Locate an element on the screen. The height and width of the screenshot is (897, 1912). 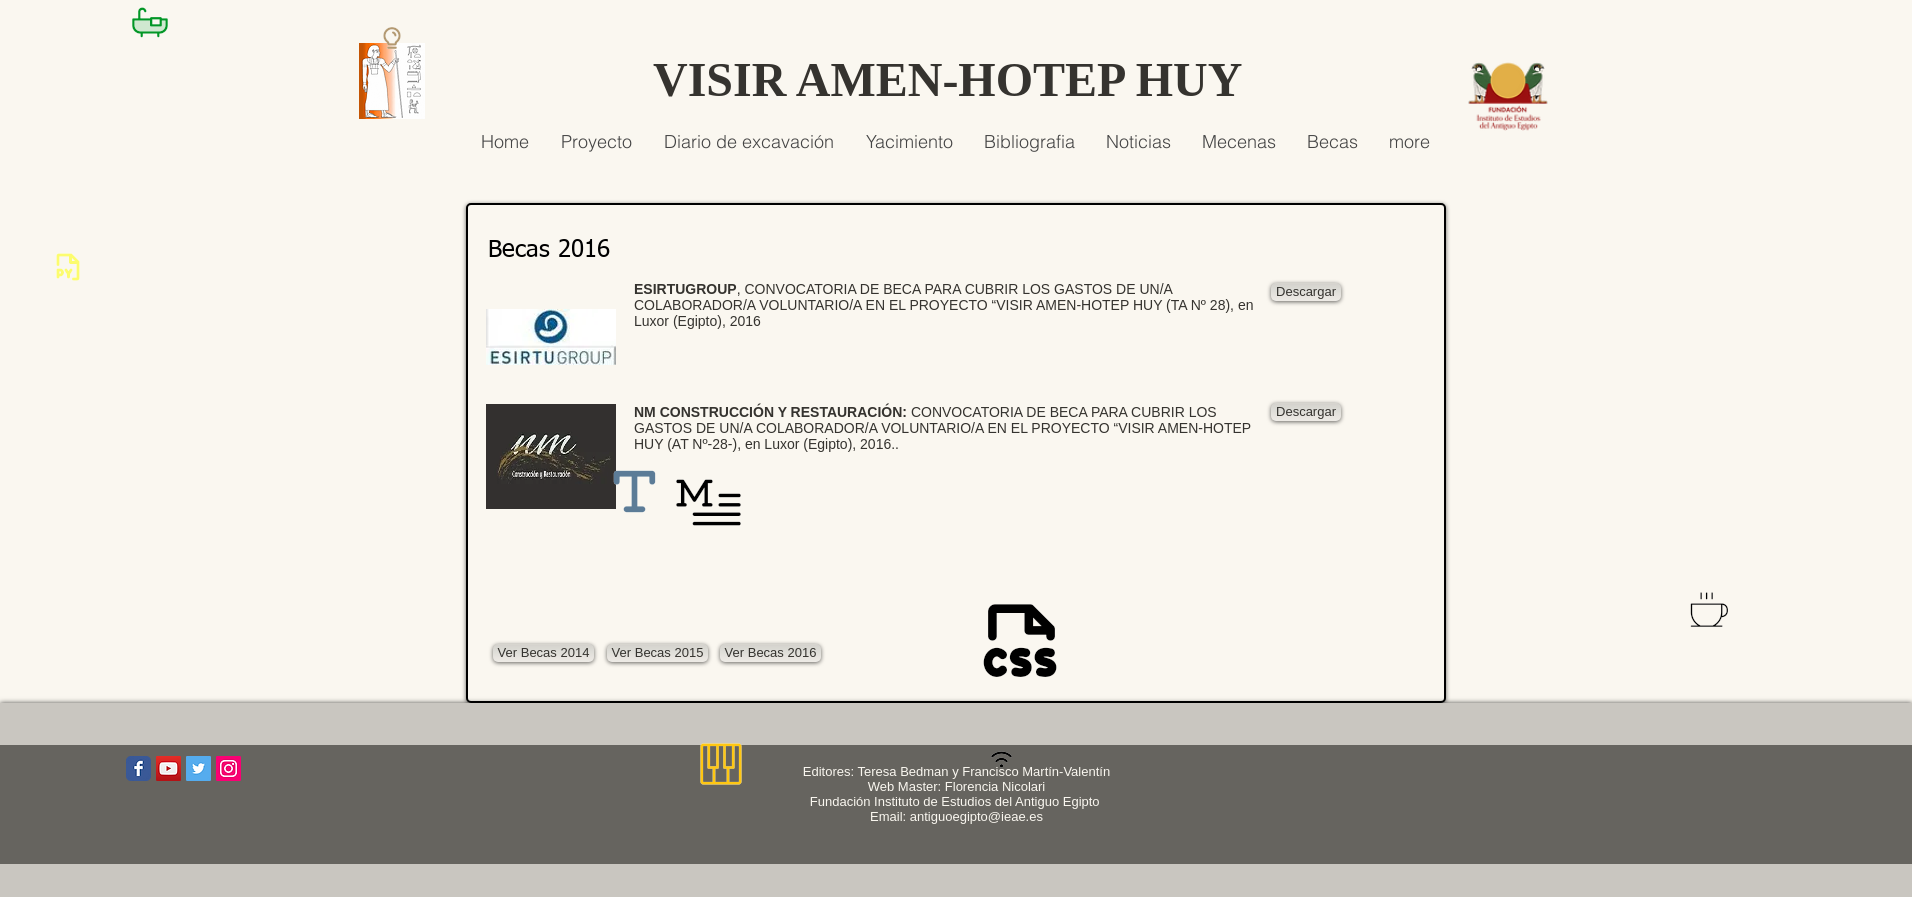
format text or change font style is located at coordinates (634, 491).